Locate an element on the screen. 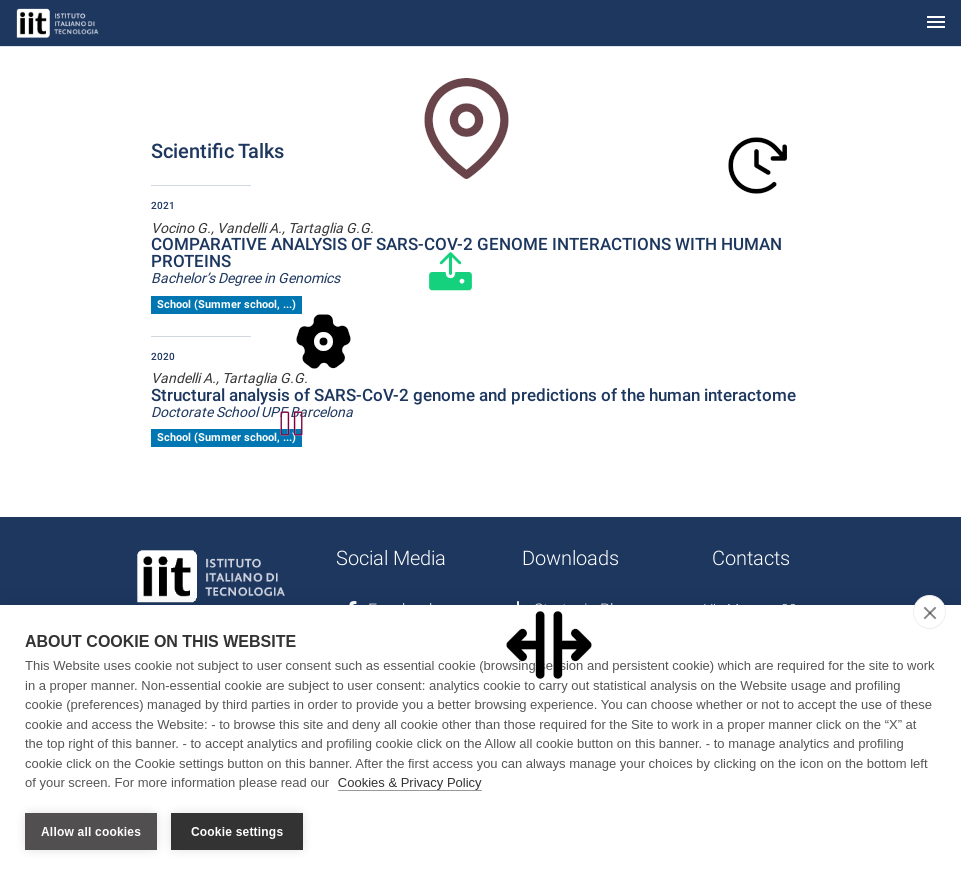 Image resolution: width=961 pixels, height=875 pixels. upload a file or document is located at coordinates (450, 273).